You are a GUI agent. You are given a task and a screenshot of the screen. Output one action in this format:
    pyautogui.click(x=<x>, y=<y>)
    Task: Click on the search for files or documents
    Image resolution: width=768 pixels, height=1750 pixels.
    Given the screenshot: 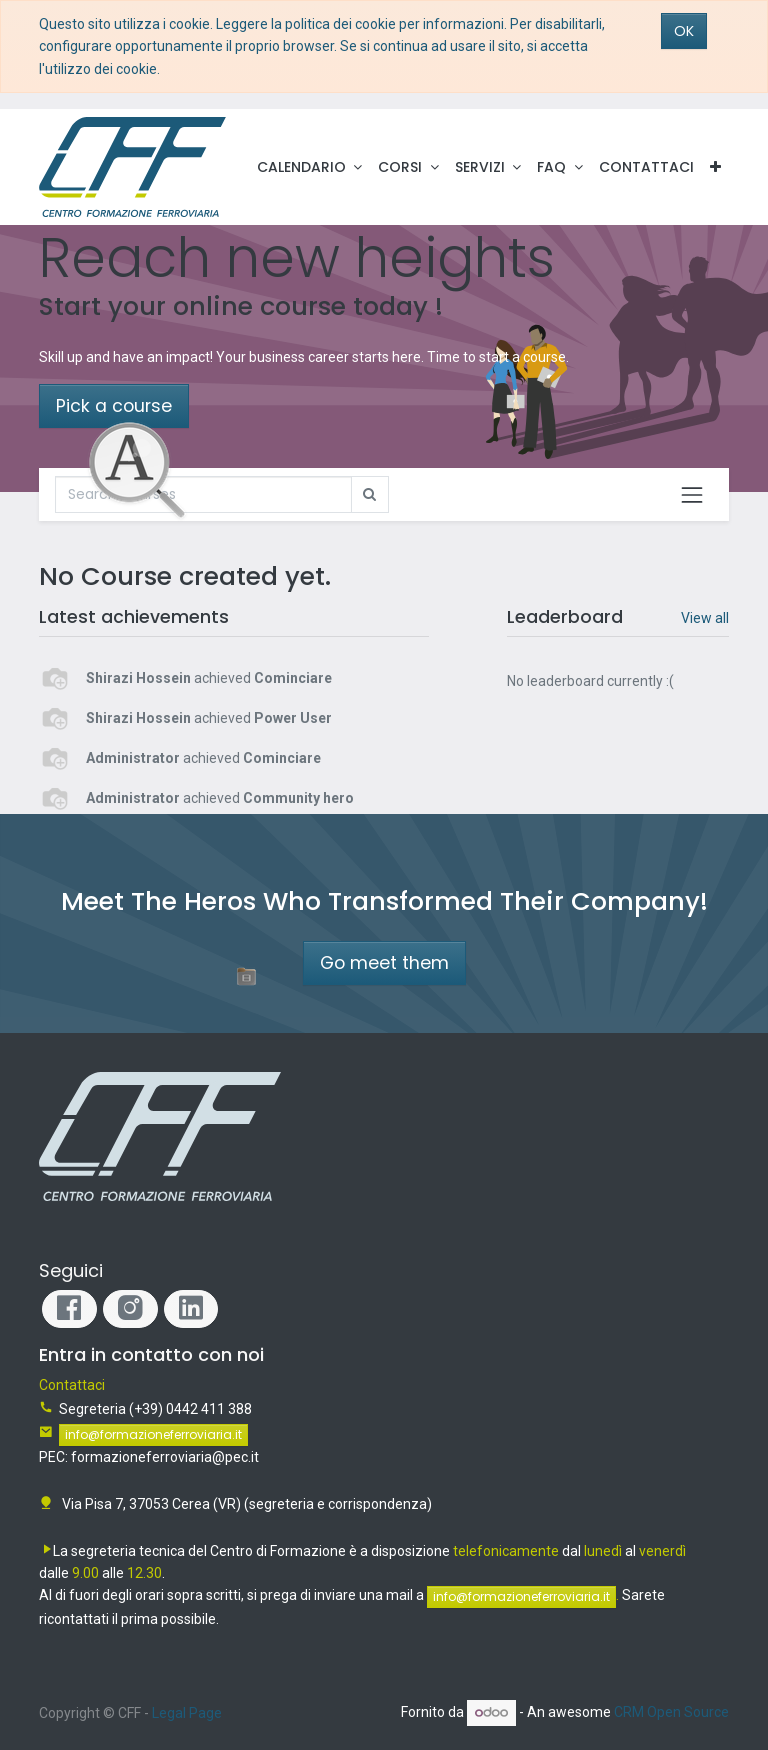 What is the action you would take?
    pyautogui.click(x=136, y=469)
    